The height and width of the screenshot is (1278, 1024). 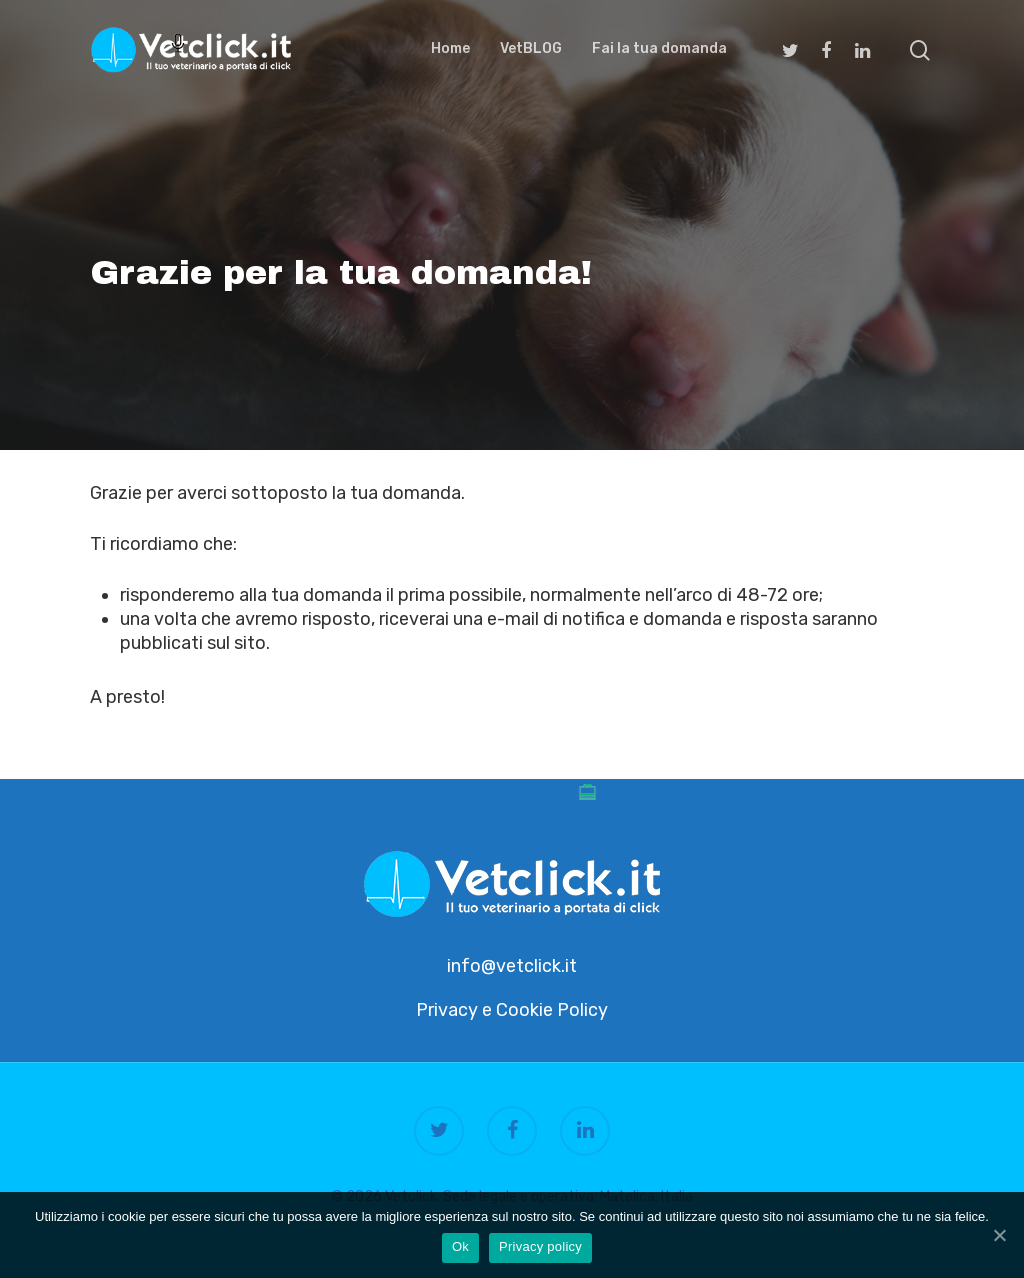 What do you see at coordinates (178, 43) in the screenshot?
I see `activate voice input or recording` at bounding box center [178, 43].